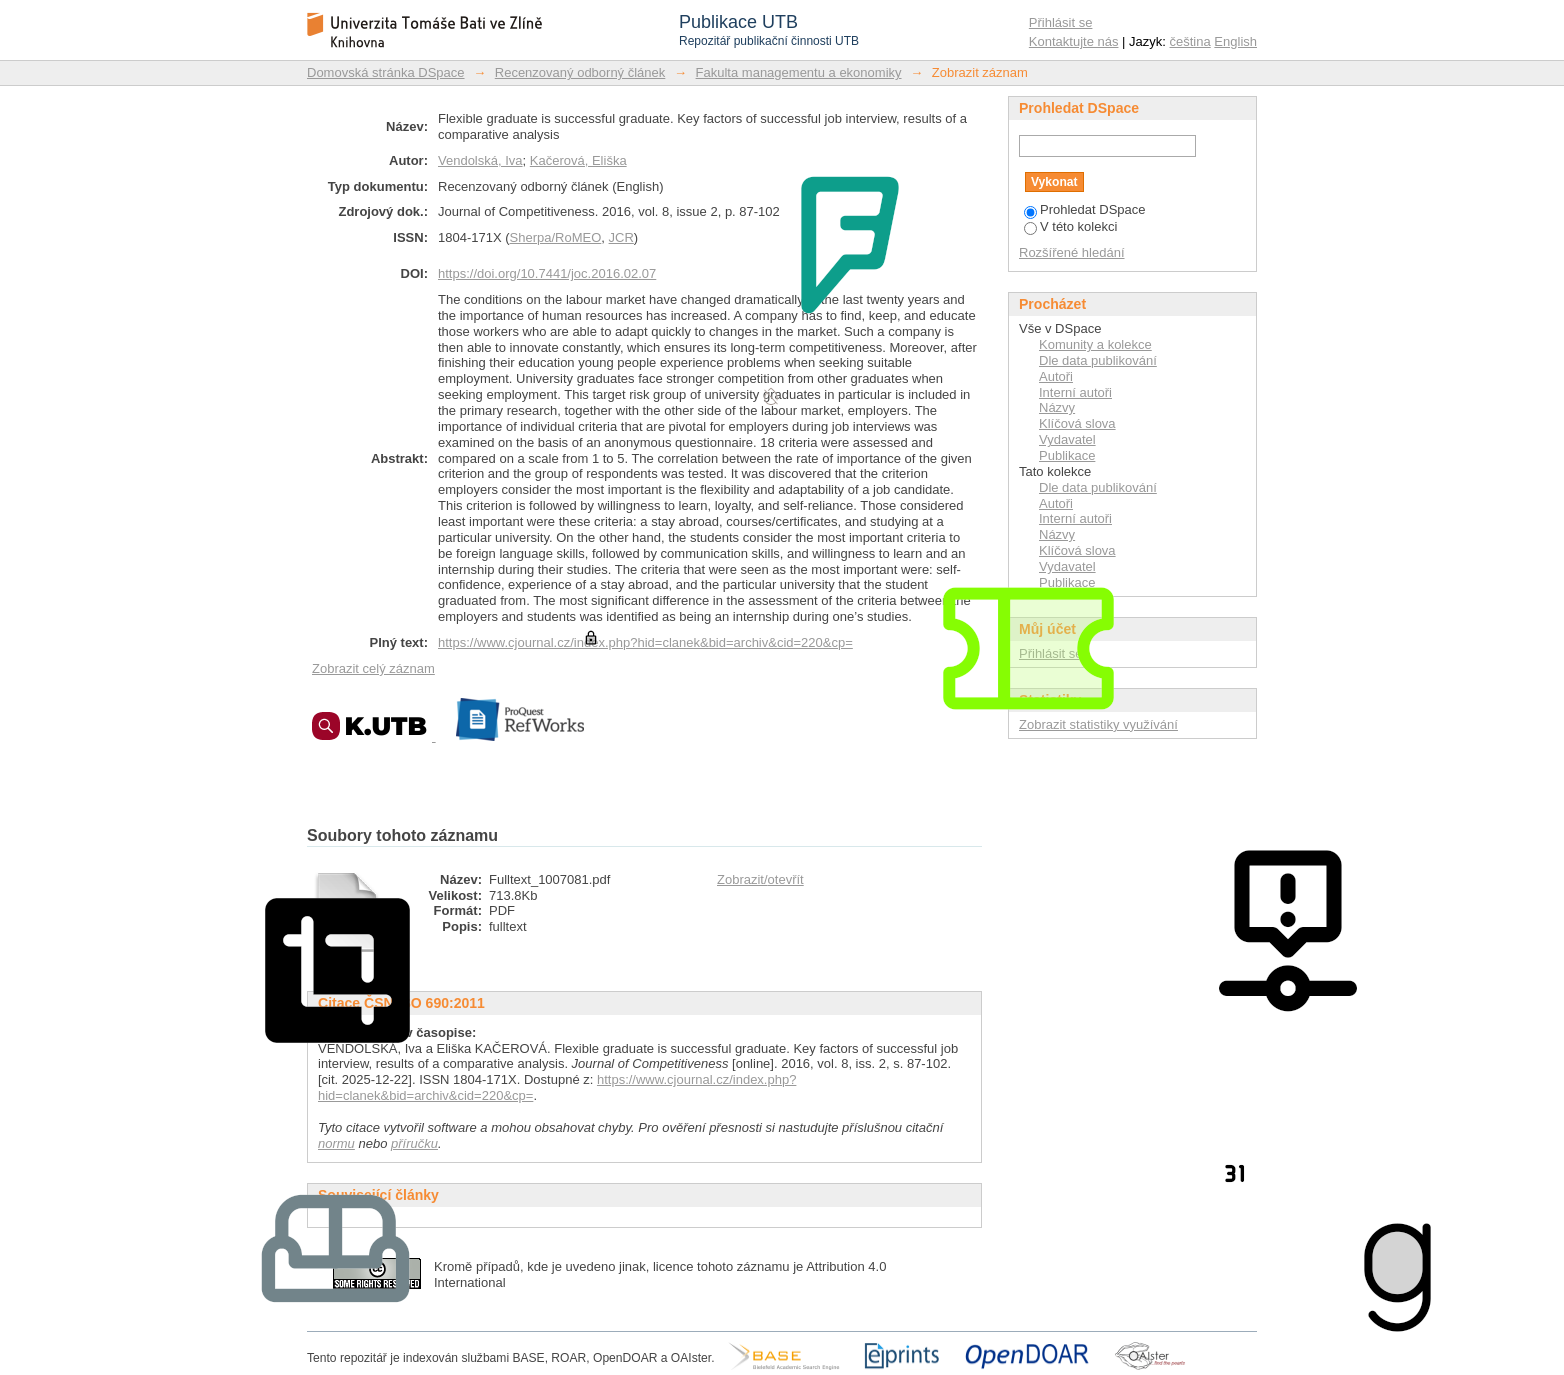 The height and width of the screenshot is (1375, 1564). I want to click on disable water or liquid detection, so click(771, 397).